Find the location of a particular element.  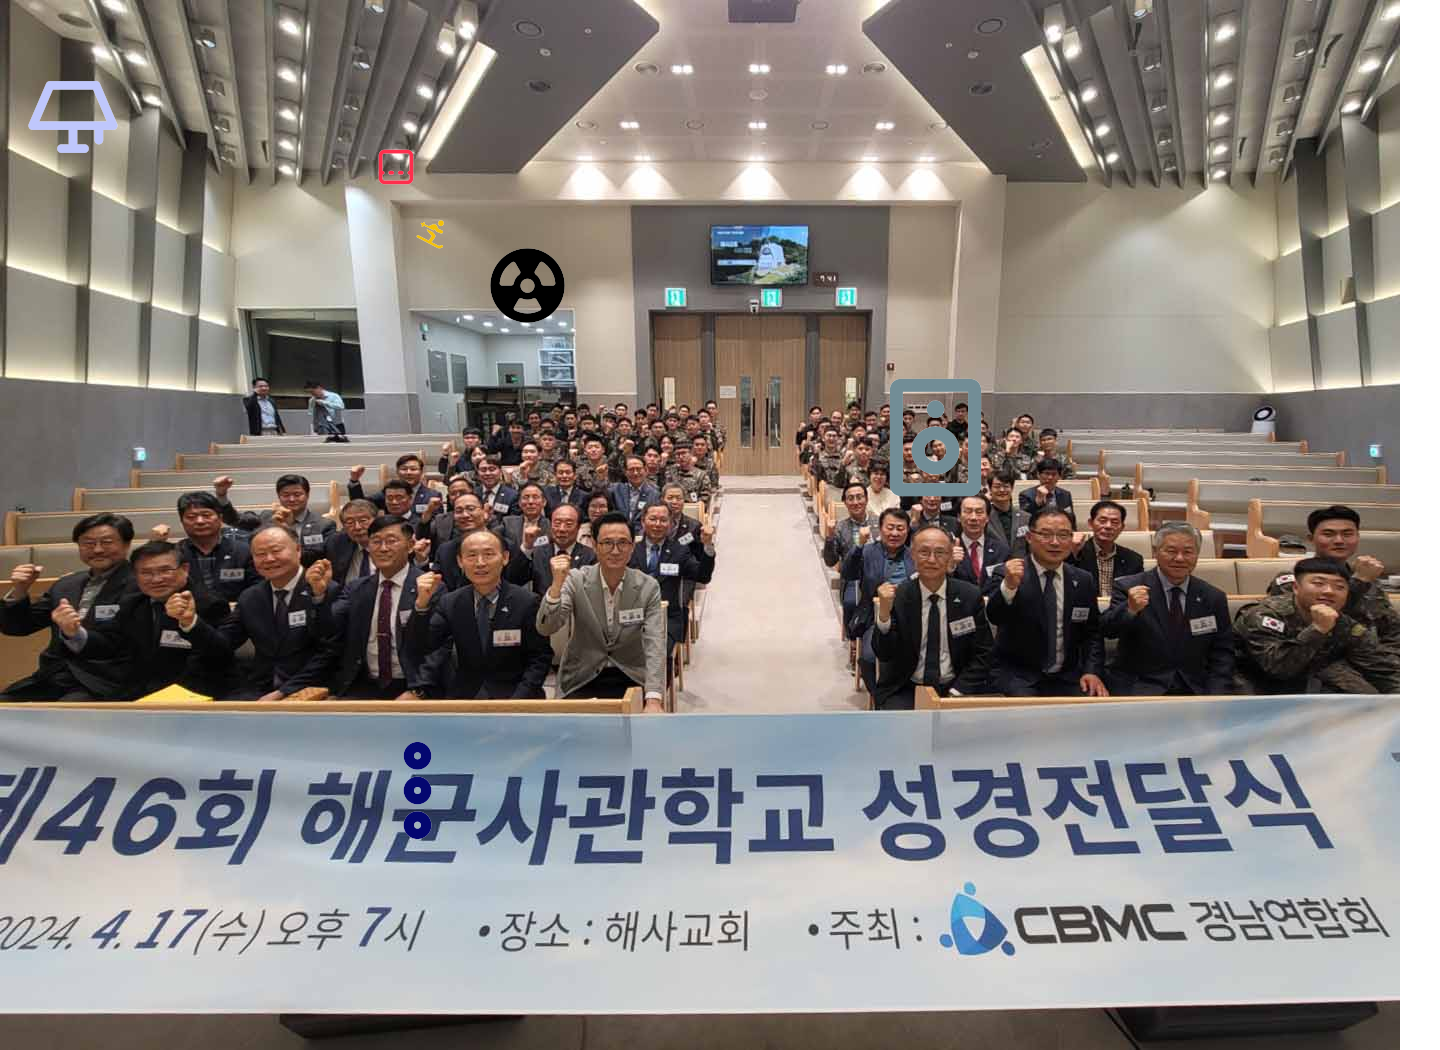

toggle bottom navigation bar off is located at coordinates (396, 167).